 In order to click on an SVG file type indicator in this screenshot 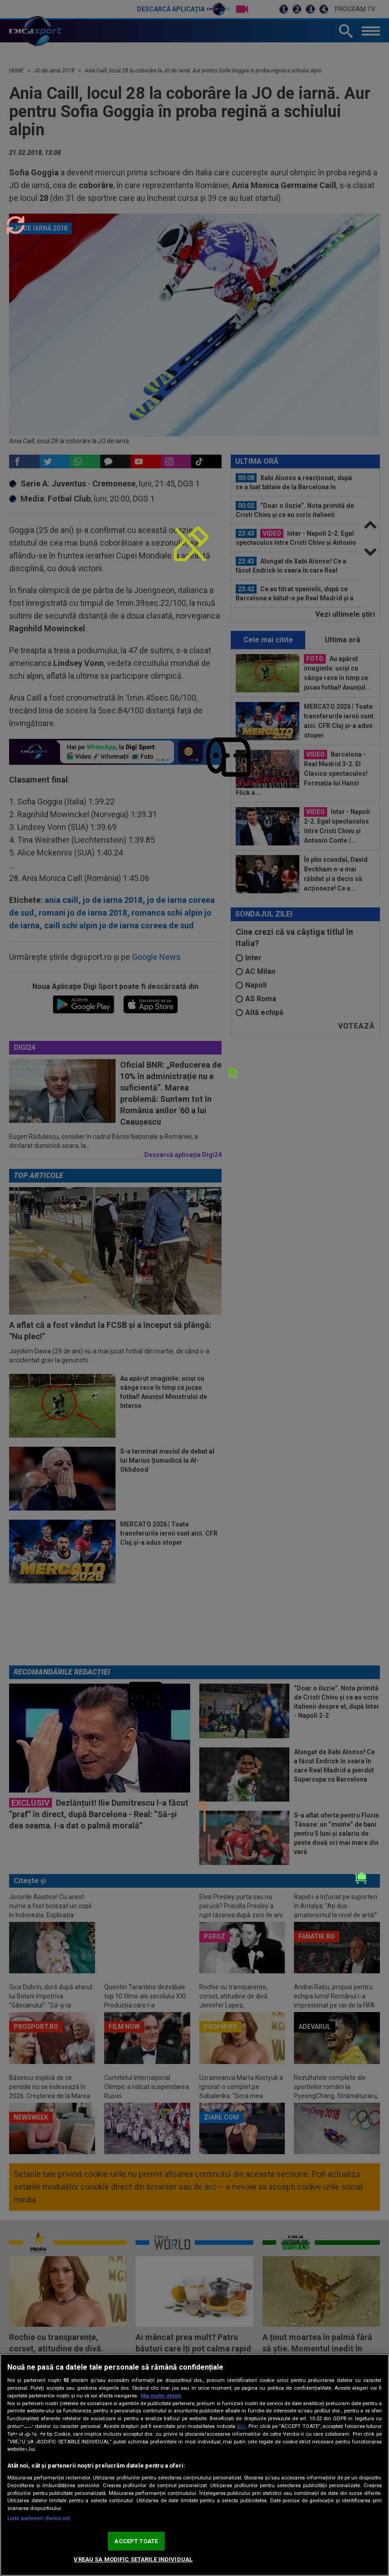, I will do `click(233, 1074)`.